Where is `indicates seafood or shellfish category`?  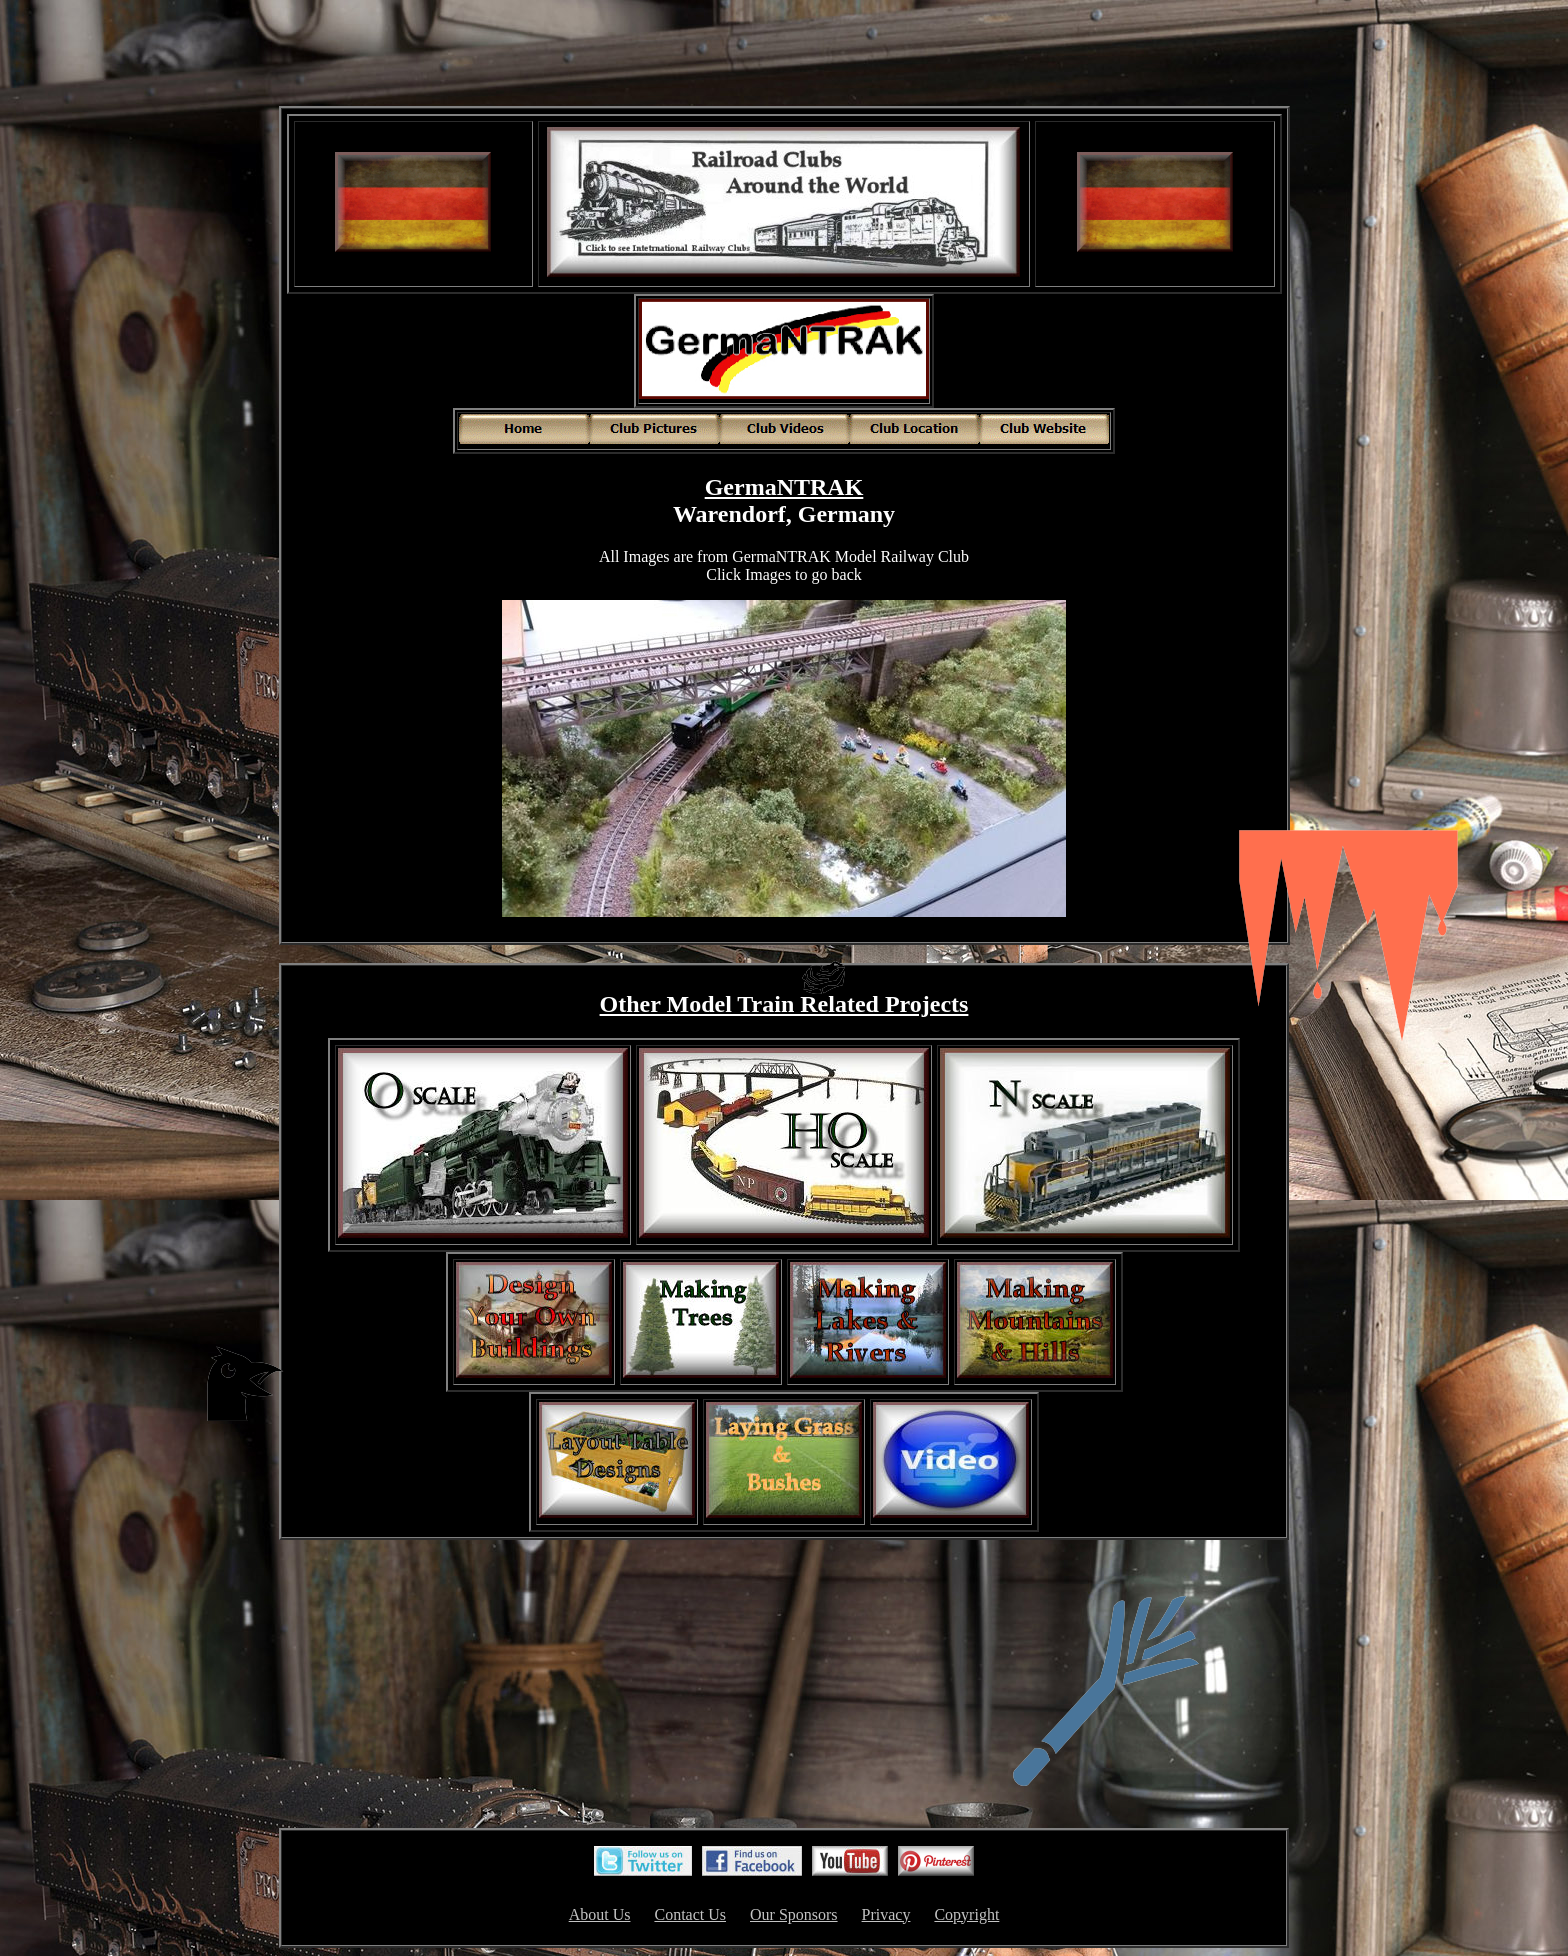 indicates seafood or shellfish category is located at coordinates (823, 977).